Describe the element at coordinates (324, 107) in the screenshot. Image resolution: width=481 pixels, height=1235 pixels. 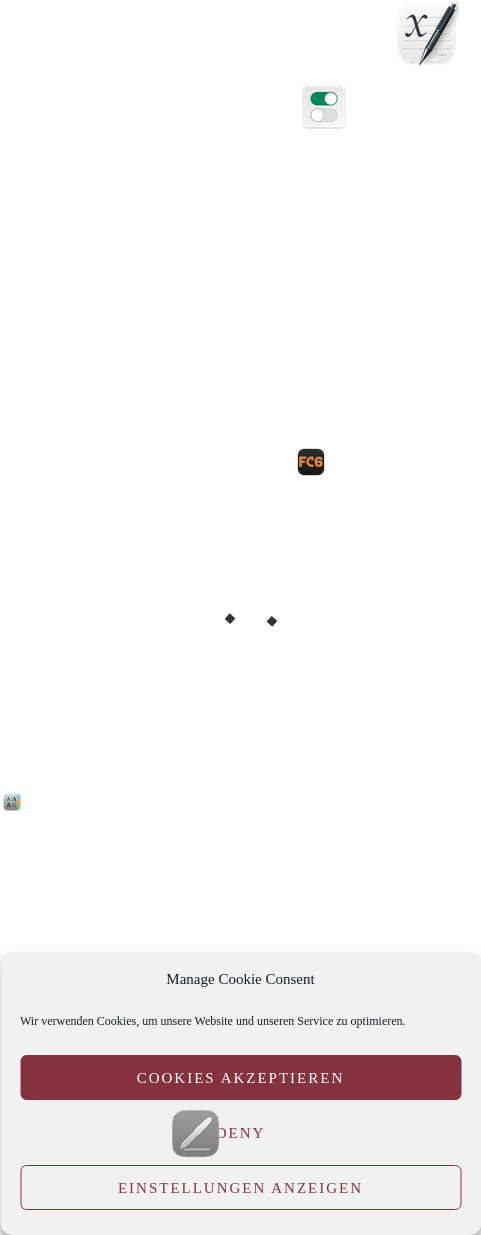
I see `open system tweaks or customization settings` at that location.